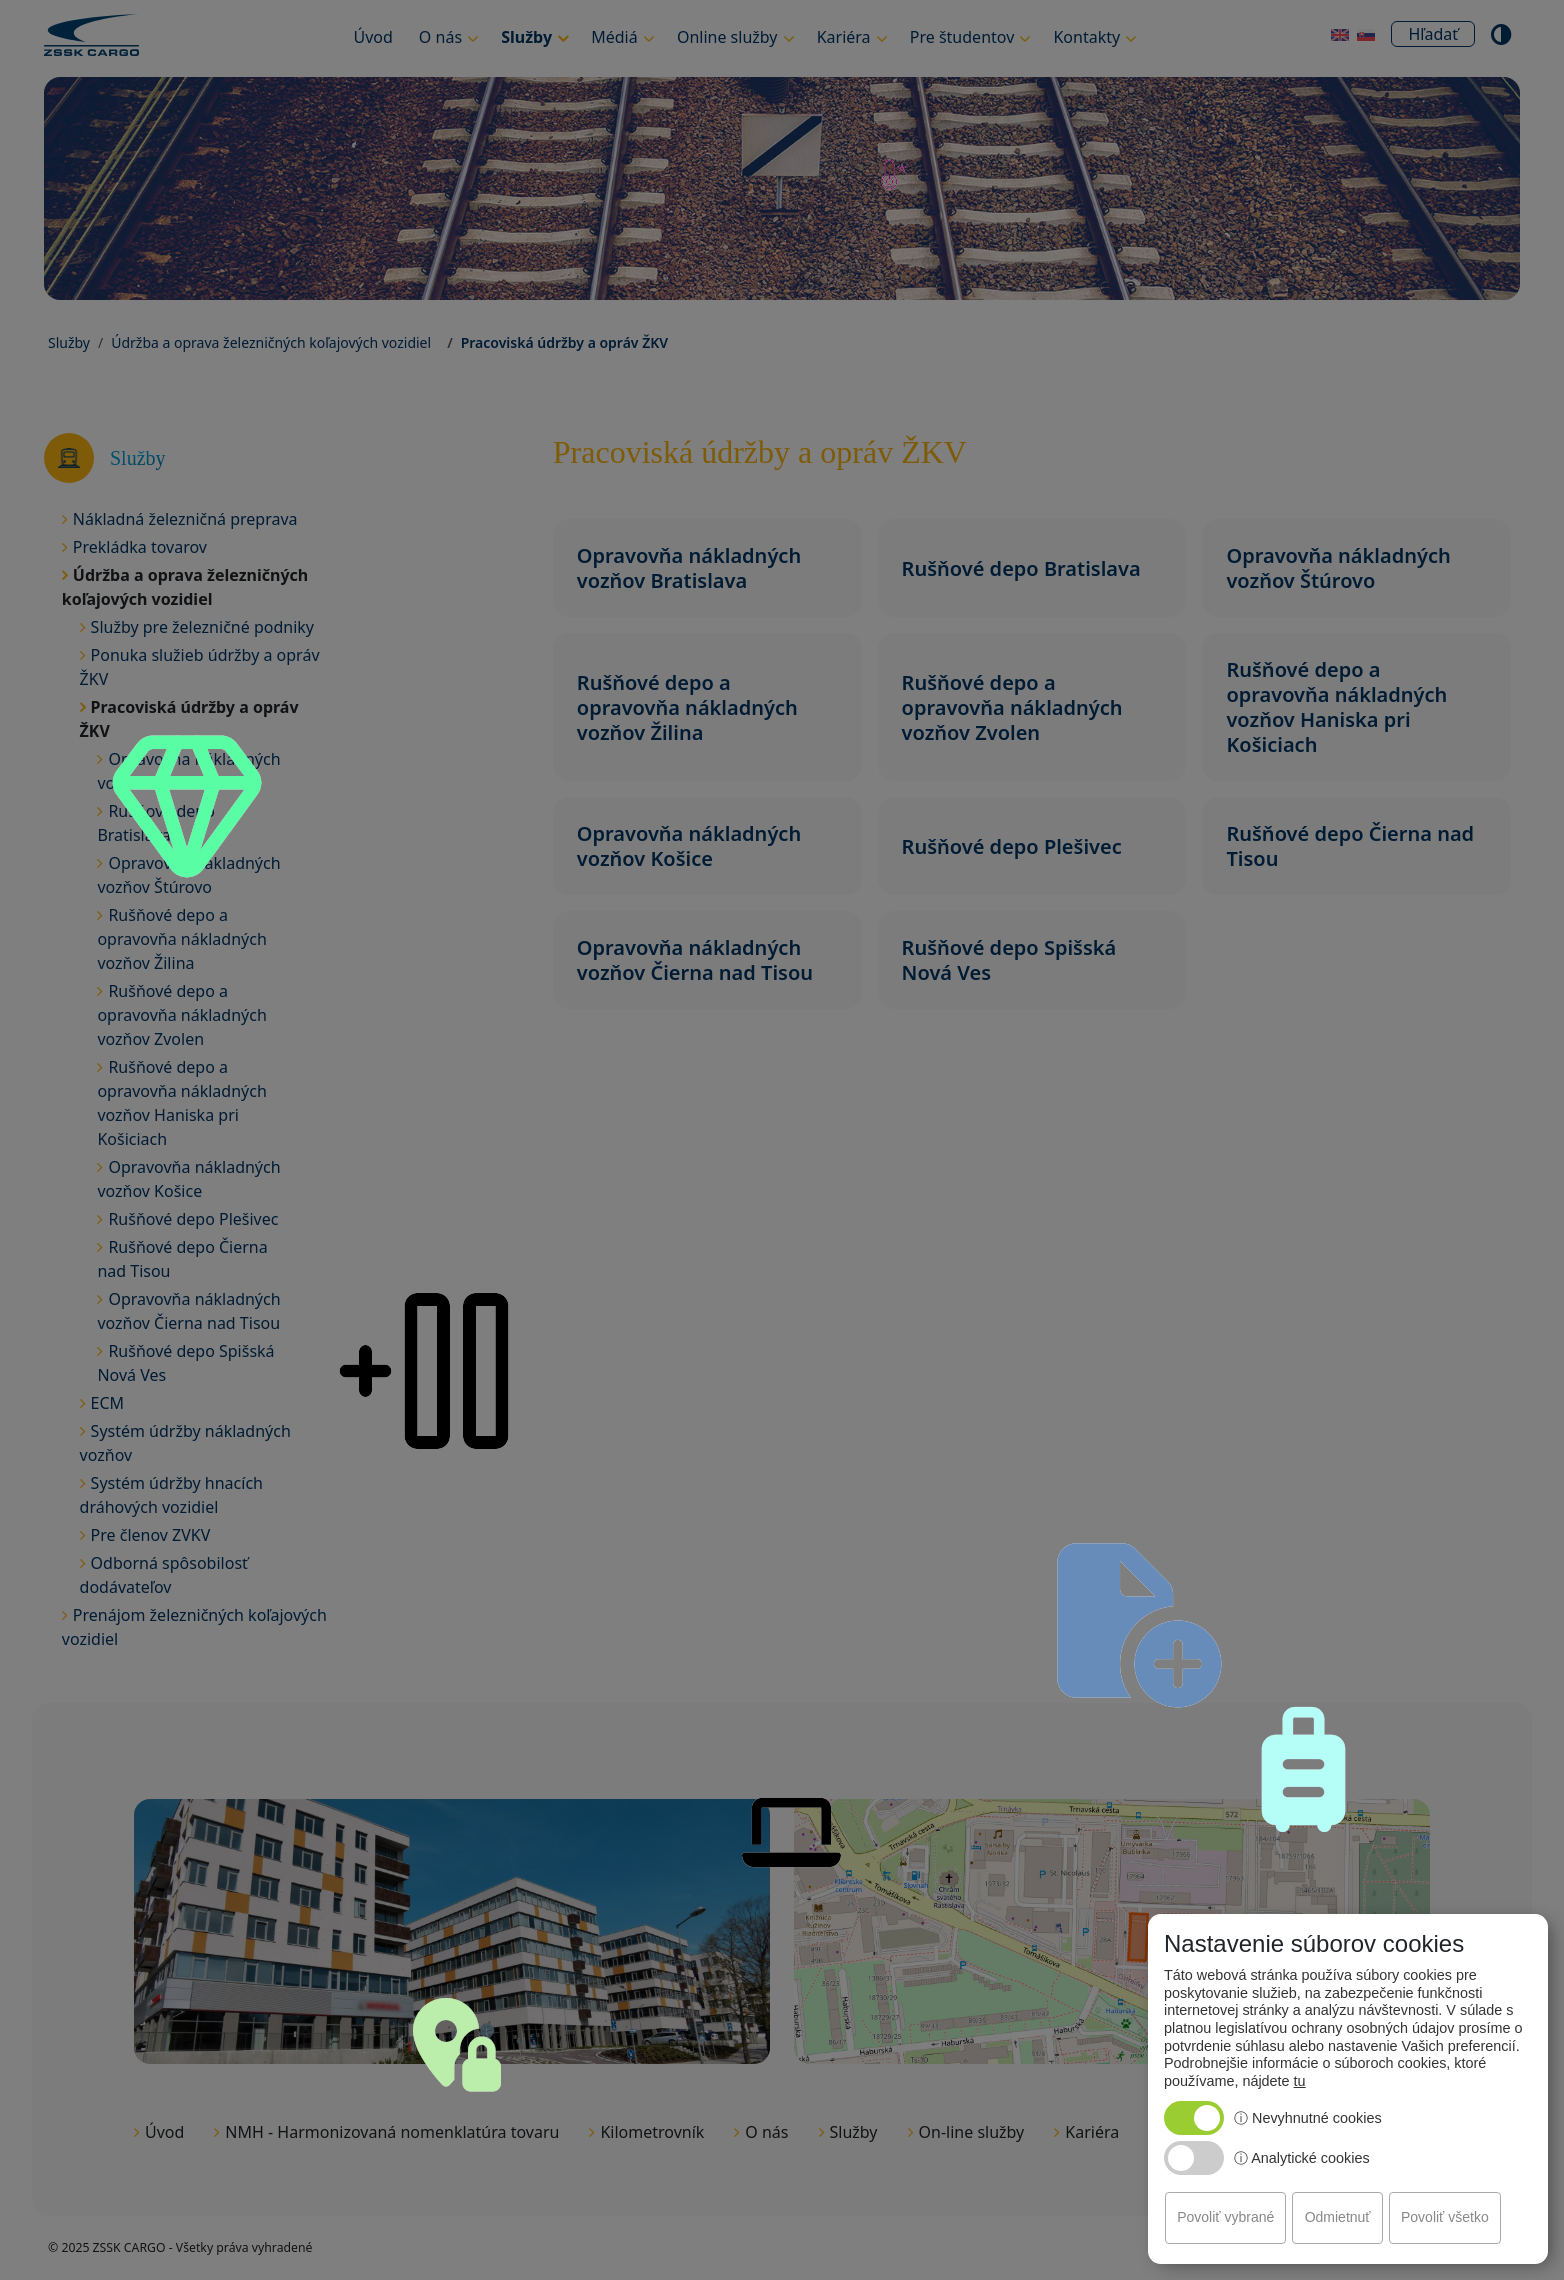 This screenshot has height=2280, width=1564. What do you see at coordinates (457, 2042) in the screenshot?
I see `indicates a private or secured location` at bounding box center [457, 2042].